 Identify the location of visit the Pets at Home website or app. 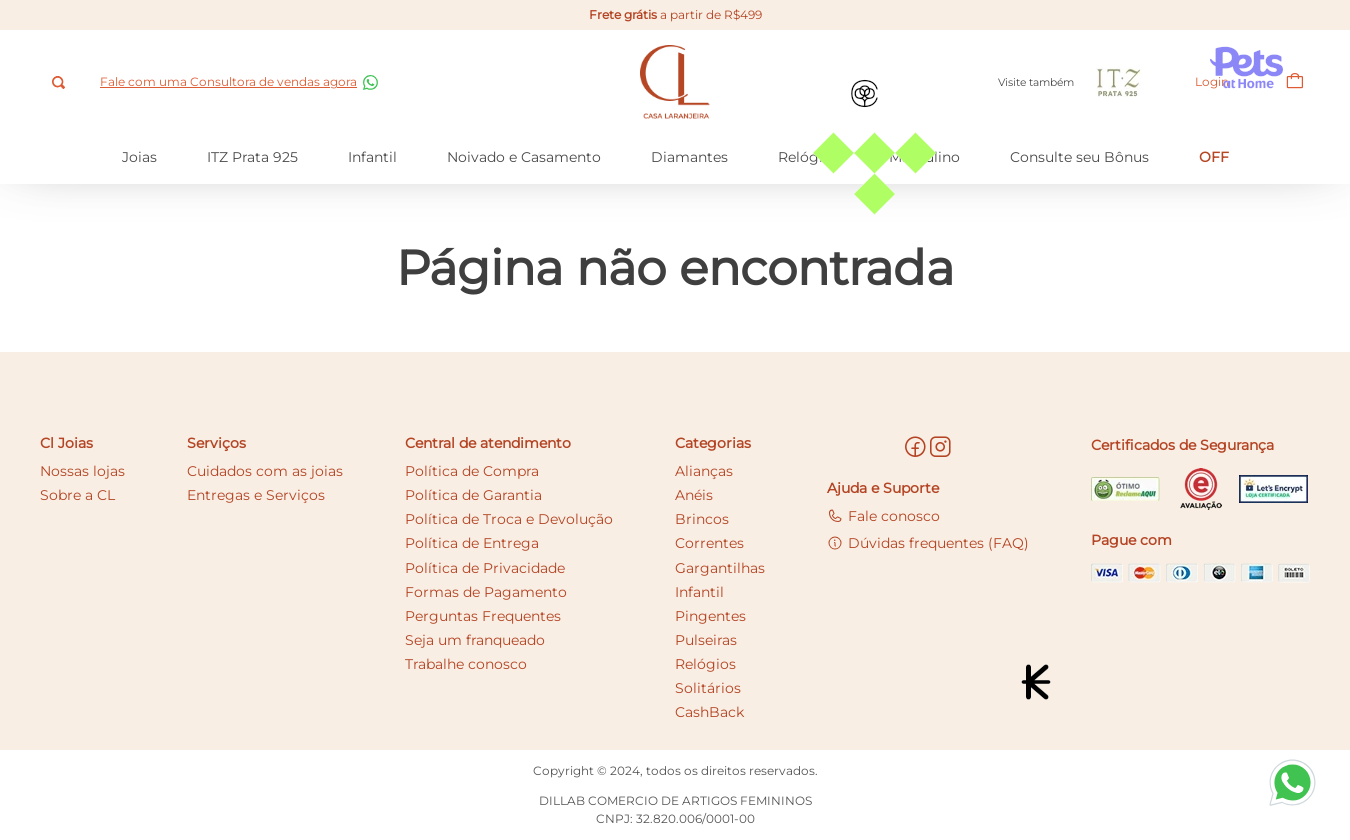
(1246, 67).